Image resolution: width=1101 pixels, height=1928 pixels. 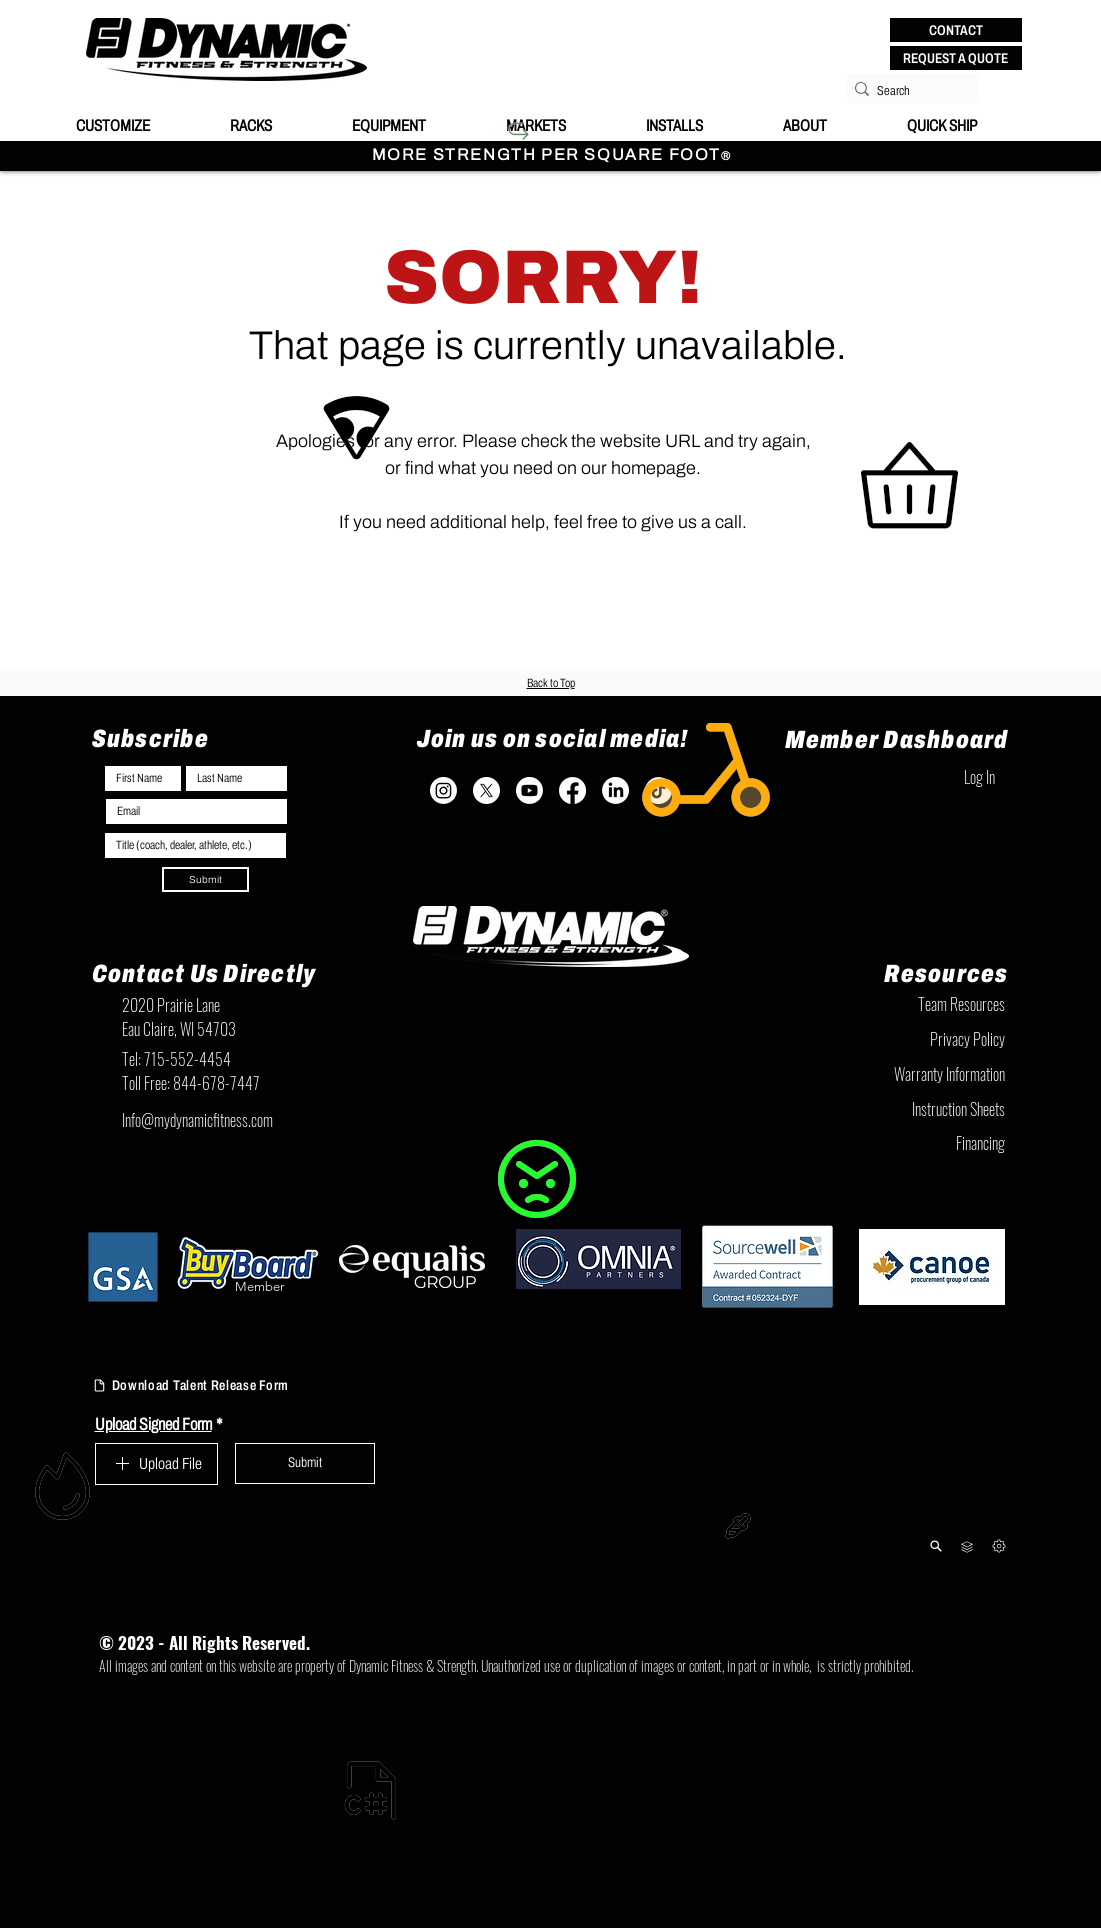 What do you see at coordinates (537, 1179) in the screenshot?
I see `react with anger to a post or message` at bounding box center [537, 1179].